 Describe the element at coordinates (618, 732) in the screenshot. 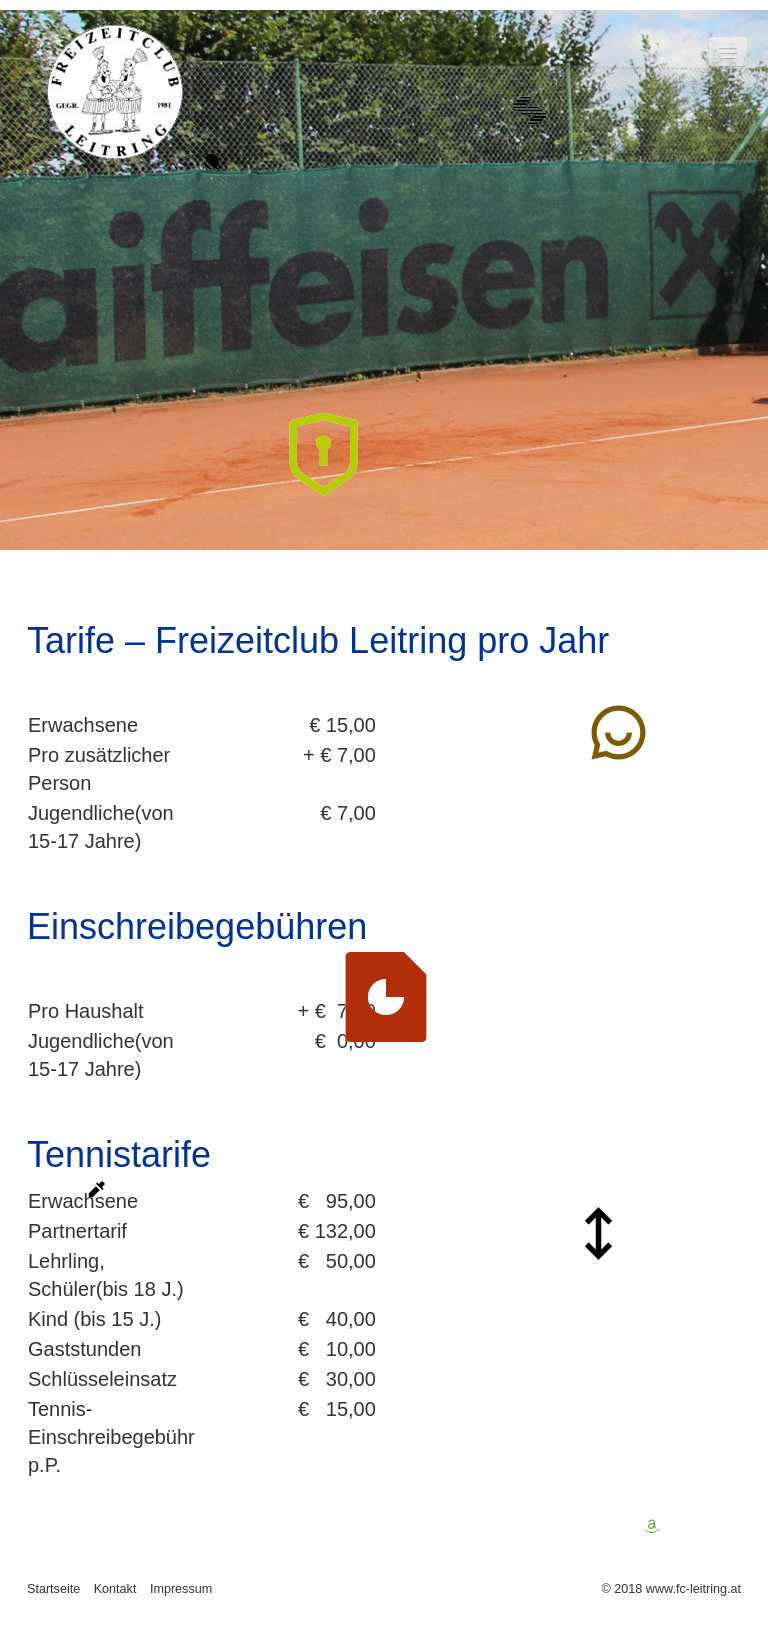

I see `open chat or messaging feature` at that location.